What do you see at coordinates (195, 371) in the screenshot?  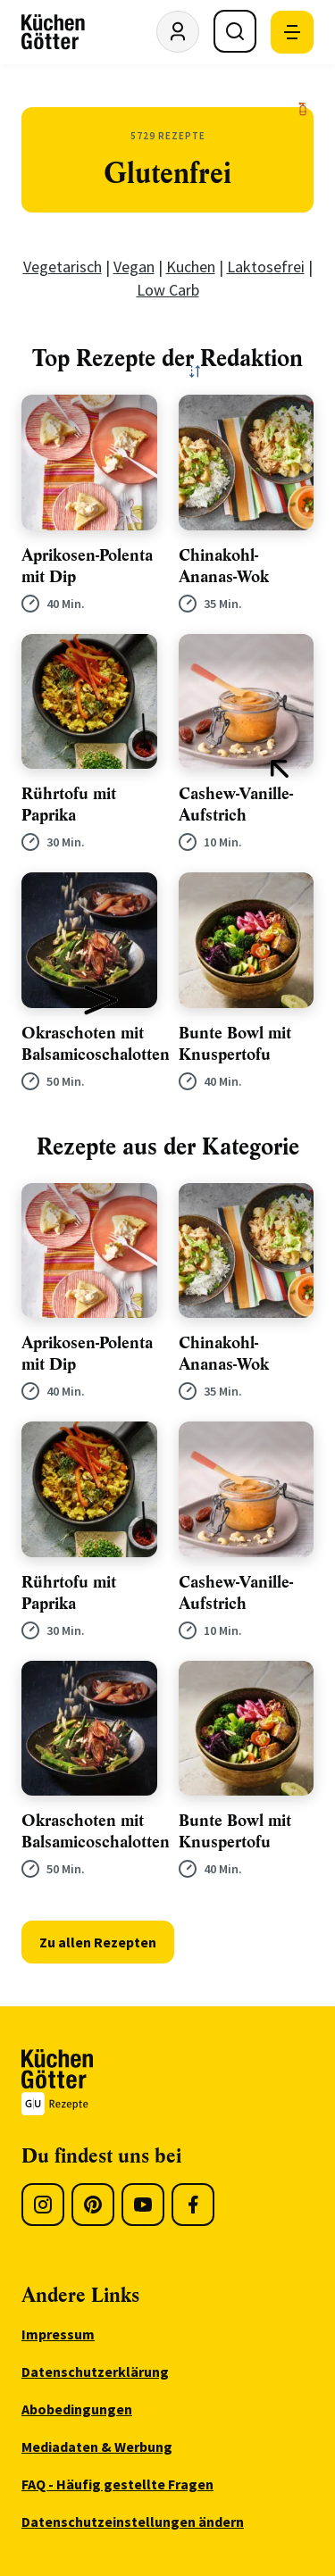 I see `upload or transfer data upward` at bounding box center [195, 371].